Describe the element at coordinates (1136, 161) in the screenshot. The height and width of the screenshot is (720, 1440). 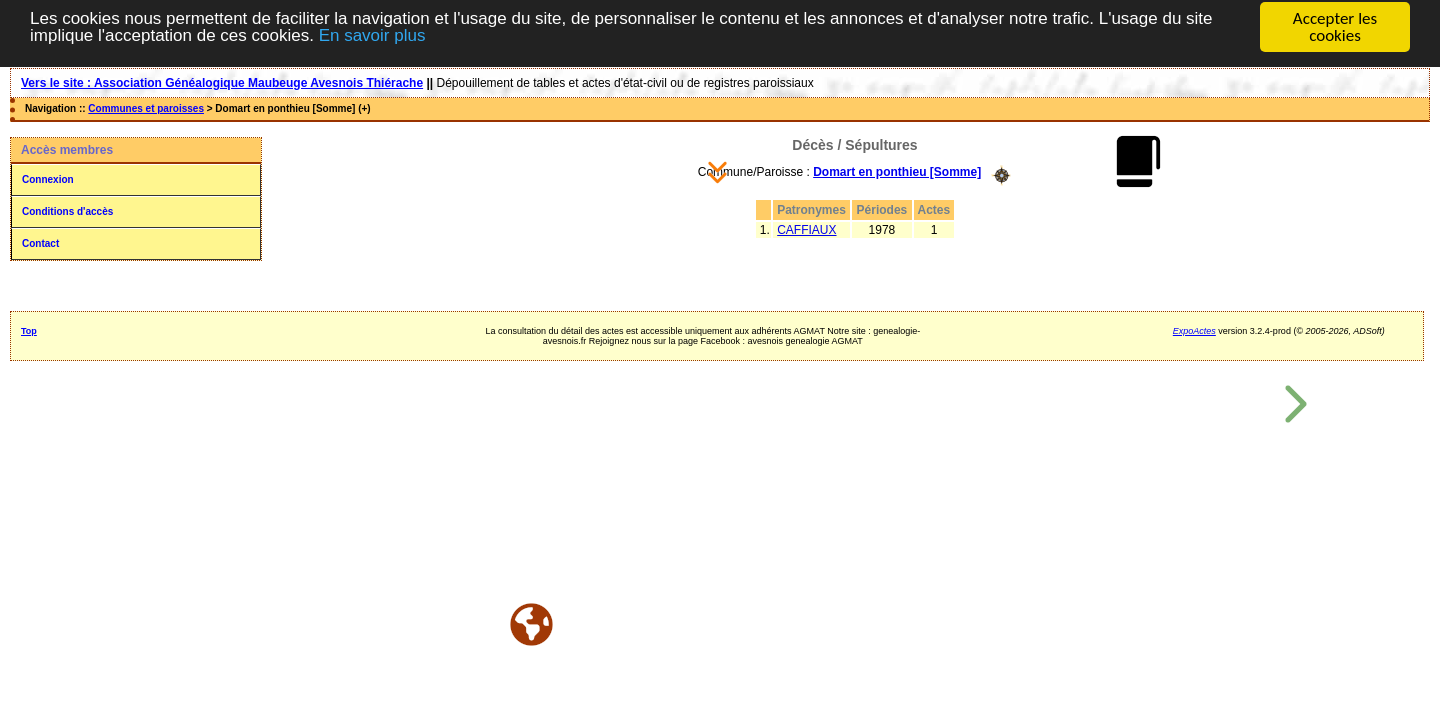
I see `towel or linen amenity indicator` at that location.